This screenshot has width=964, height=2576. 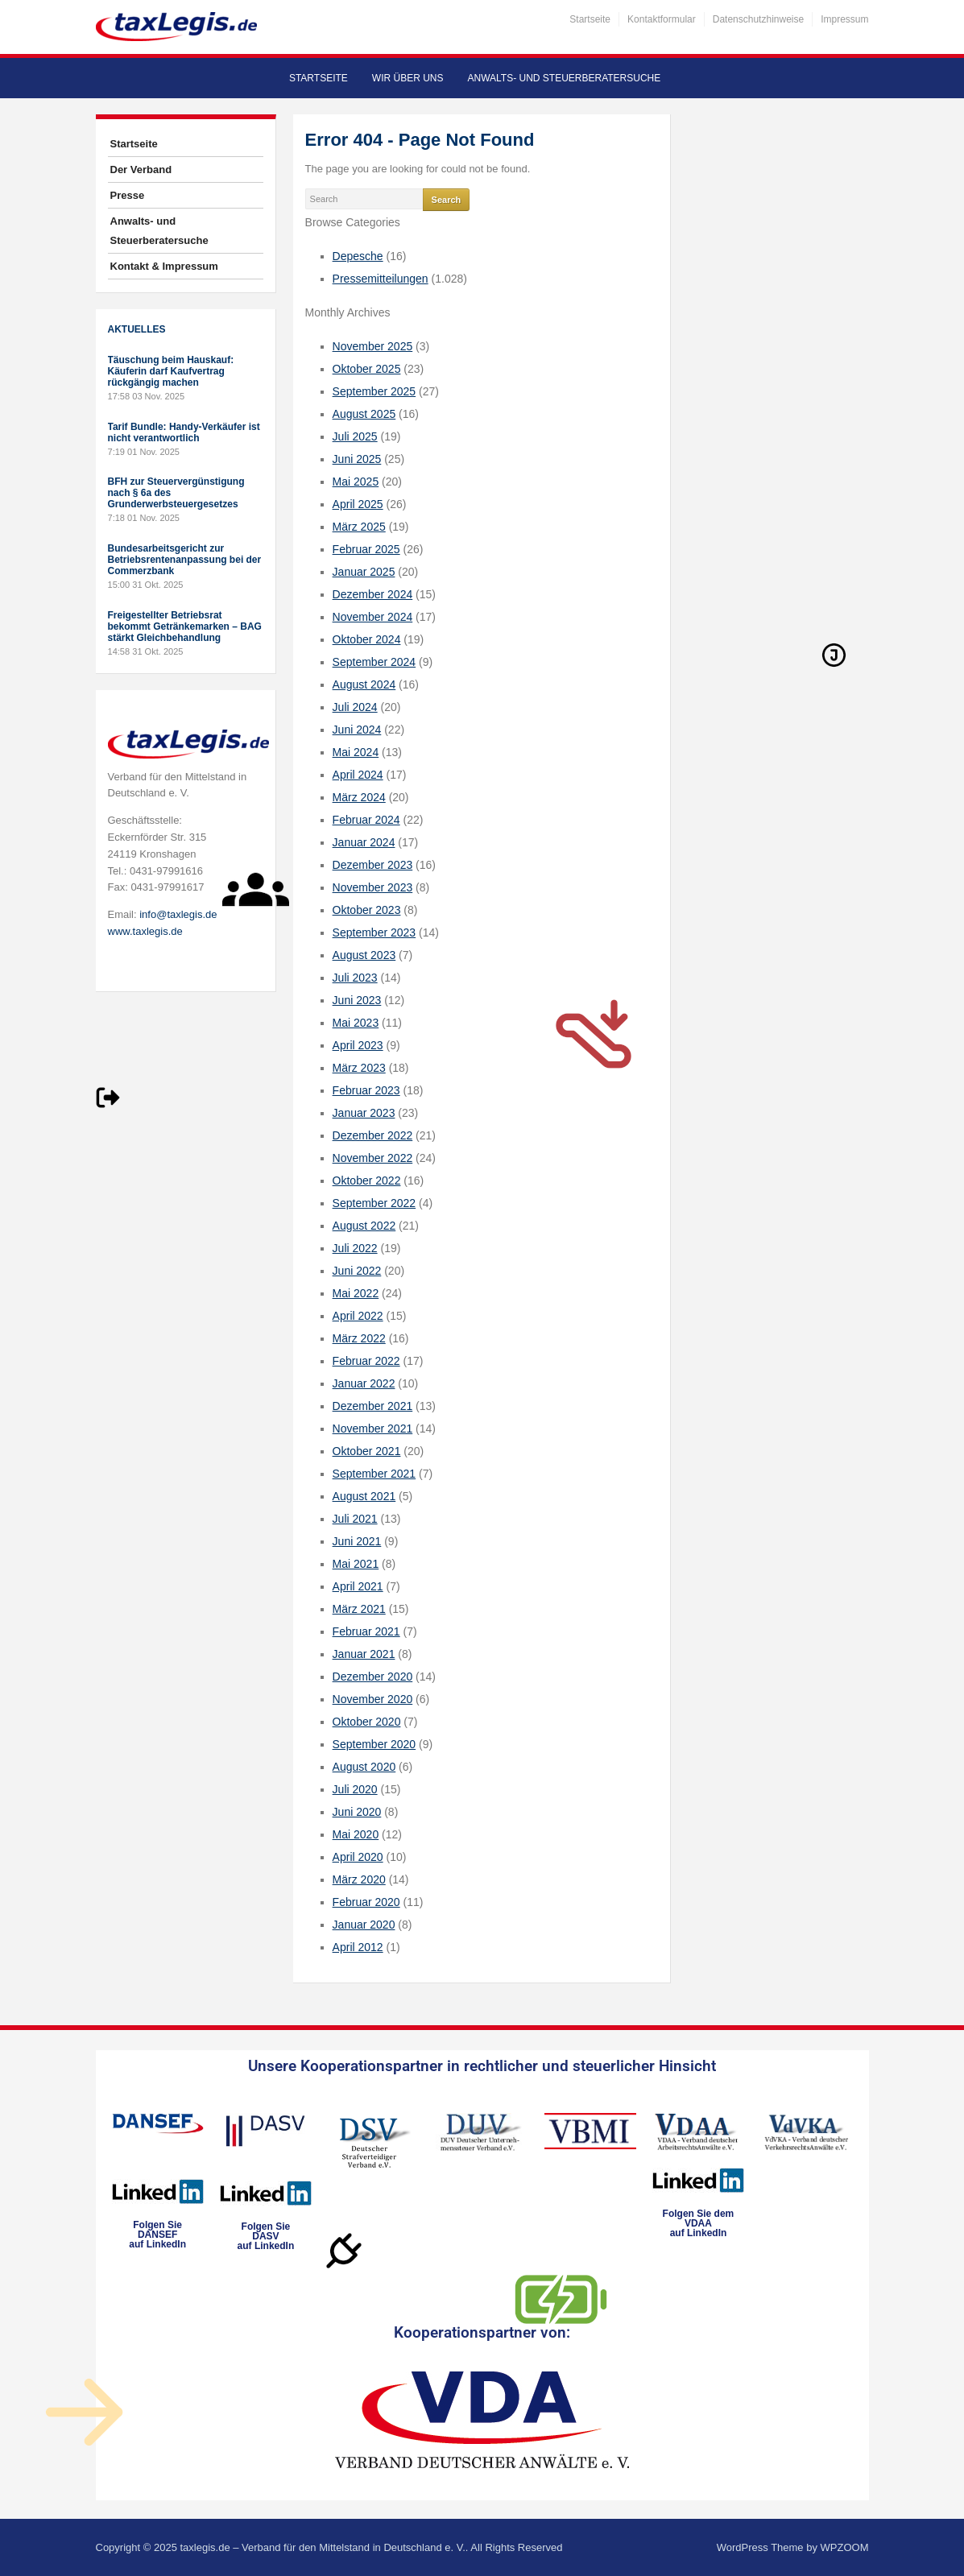 What do you see at coordinates (344, 2251) in the screenshot?
I see `connect to power source` at bounding box center [344, 2251].